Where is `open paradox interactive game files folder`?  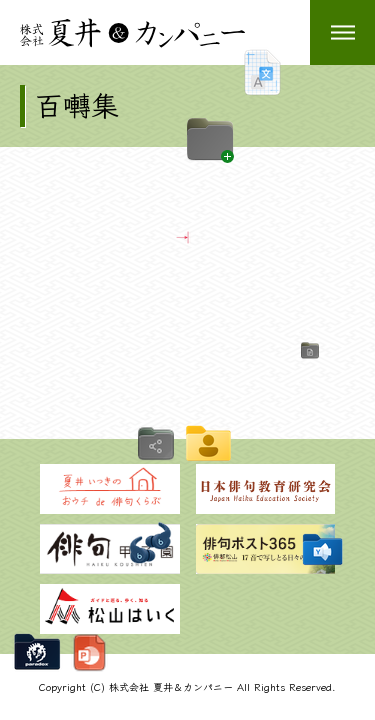
open paradox interactive game files folder is located at coordinates (37, 653).